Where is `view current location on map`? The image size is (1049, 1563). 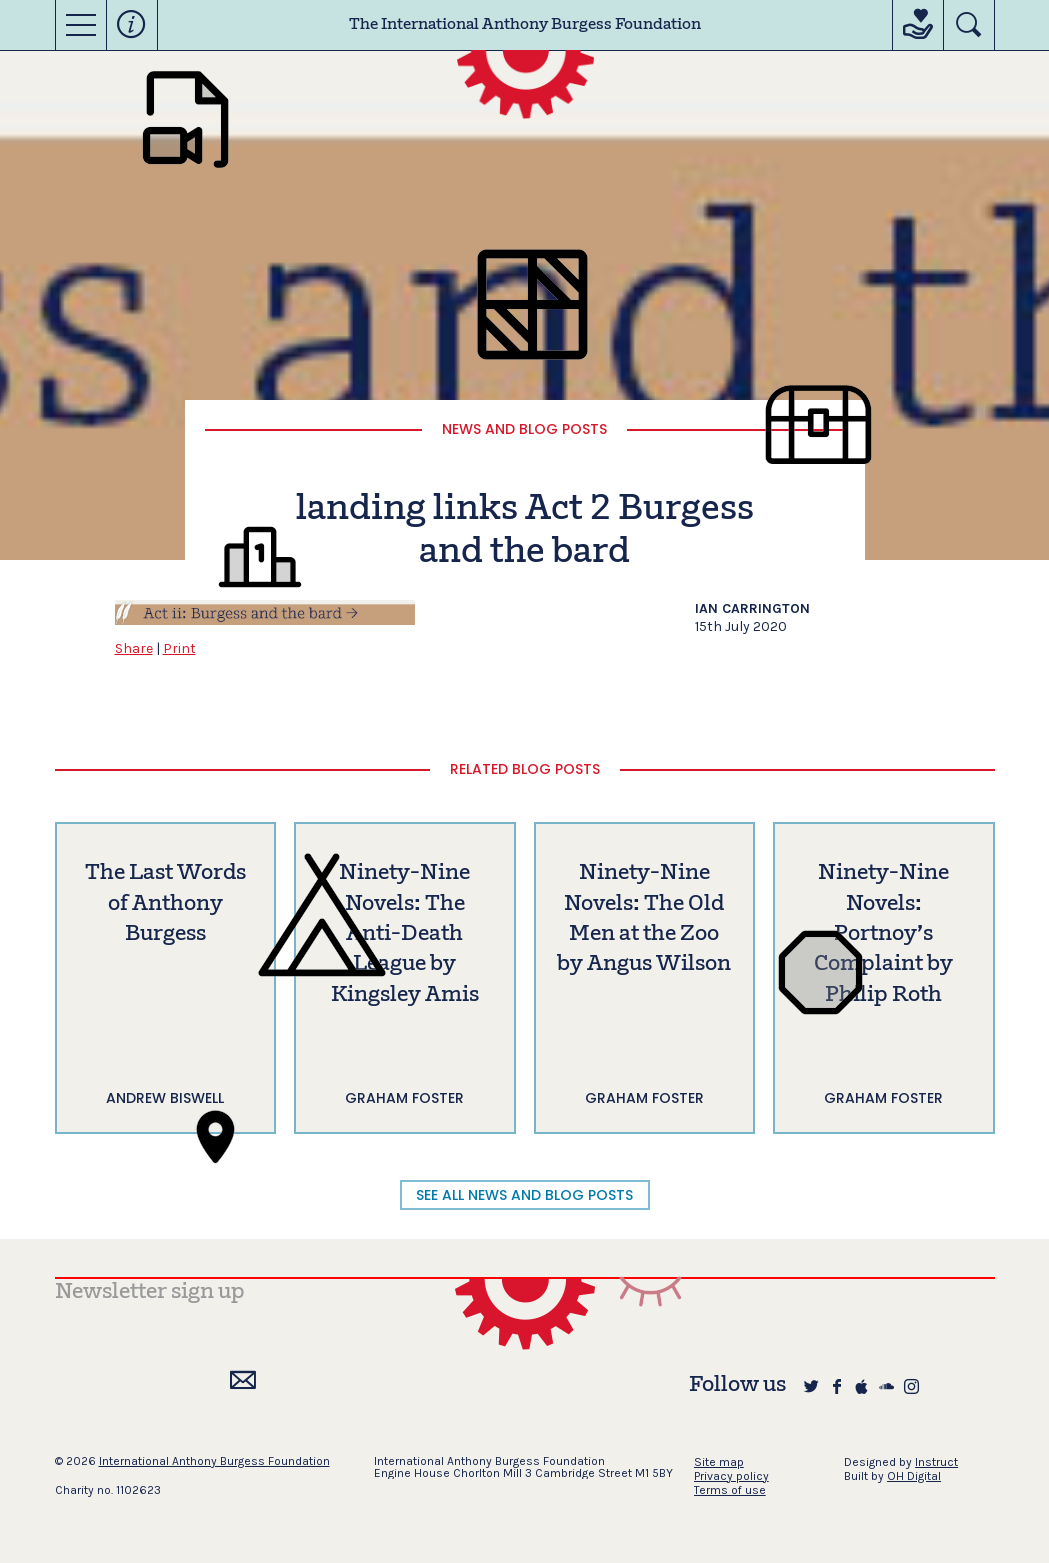 view current location on map is located at coordinates (215, 1137).